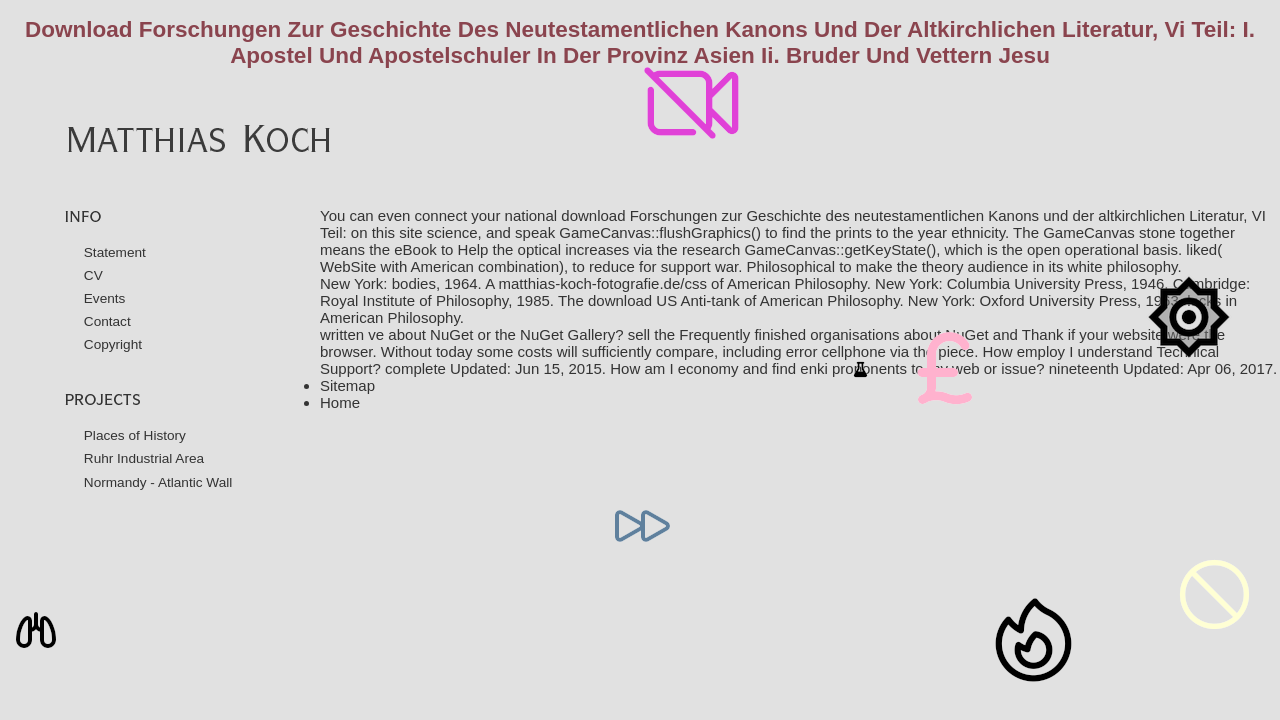 The image size is (1280, 720). What do you see at coordinates (36, 630) in the screenshot?
I see `access respiratory health information` at bounding box center [36, 630].